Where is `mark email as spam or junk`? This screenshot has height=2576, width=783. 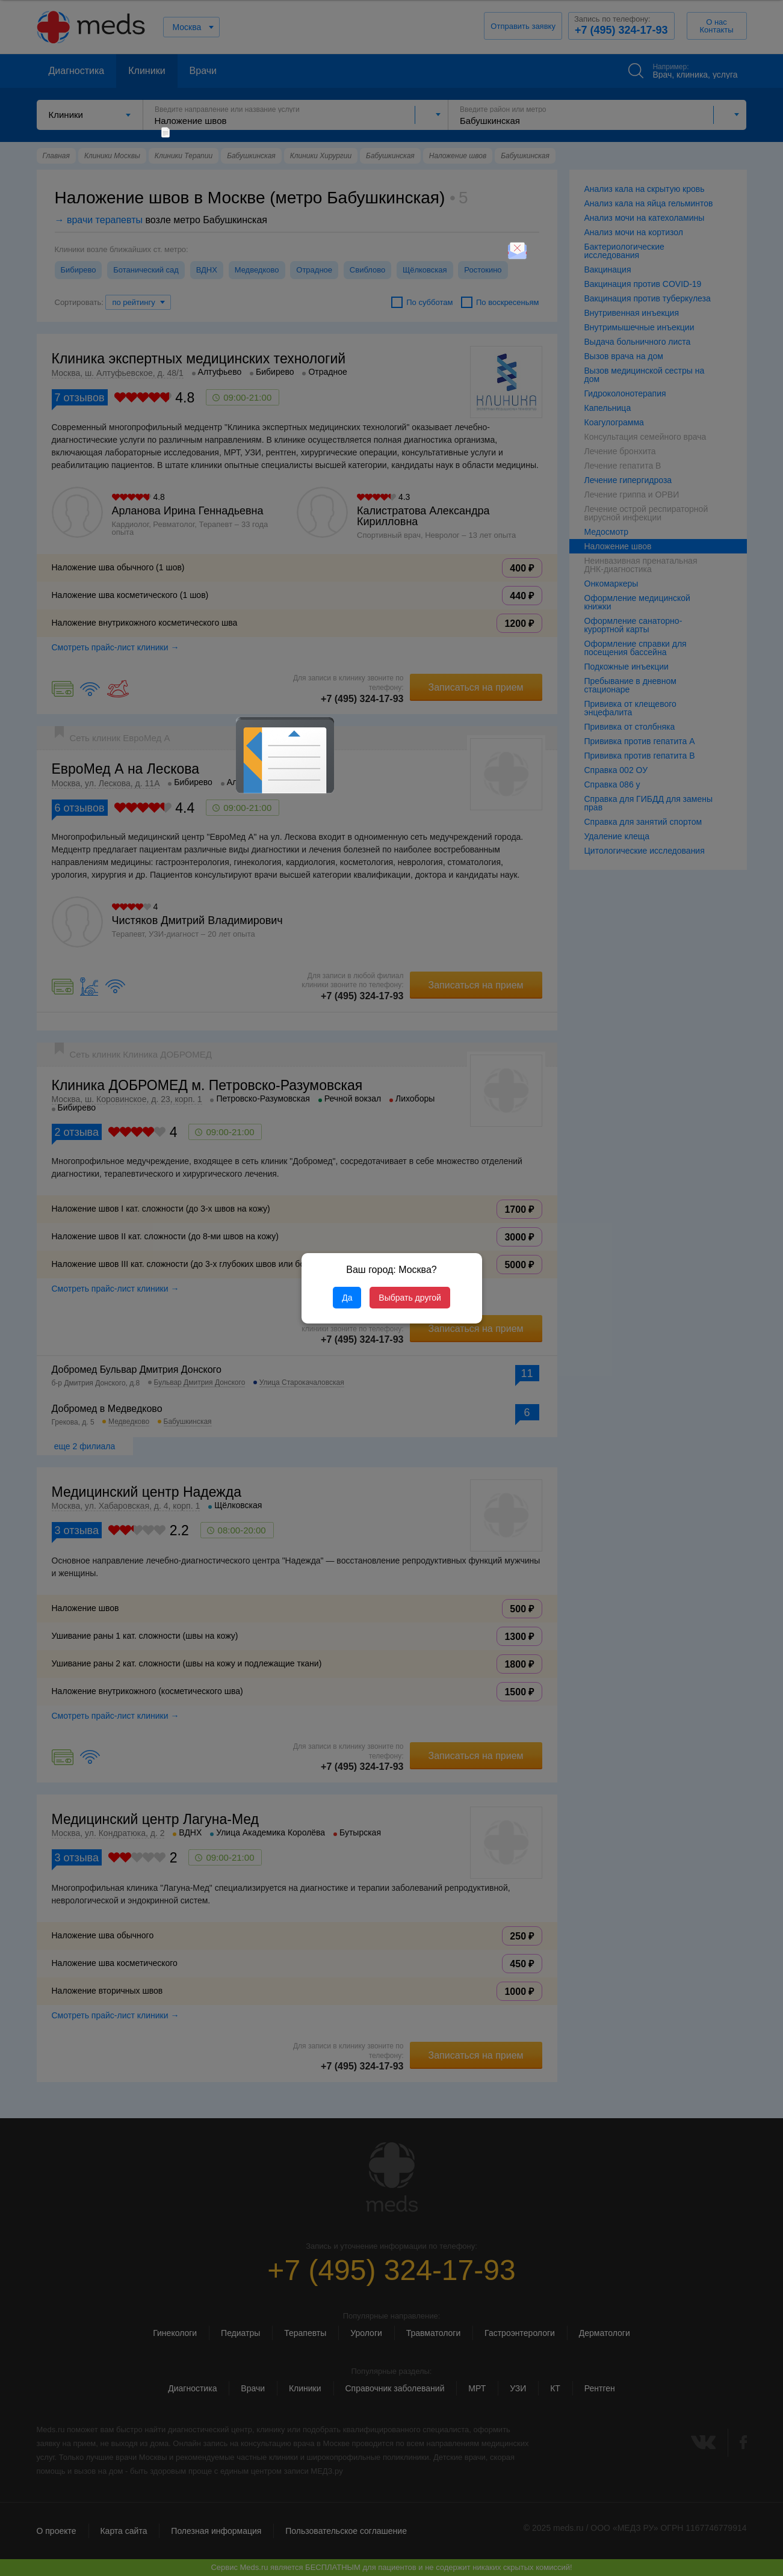
mark email as spam or junk is located at coordinates (517, 251).